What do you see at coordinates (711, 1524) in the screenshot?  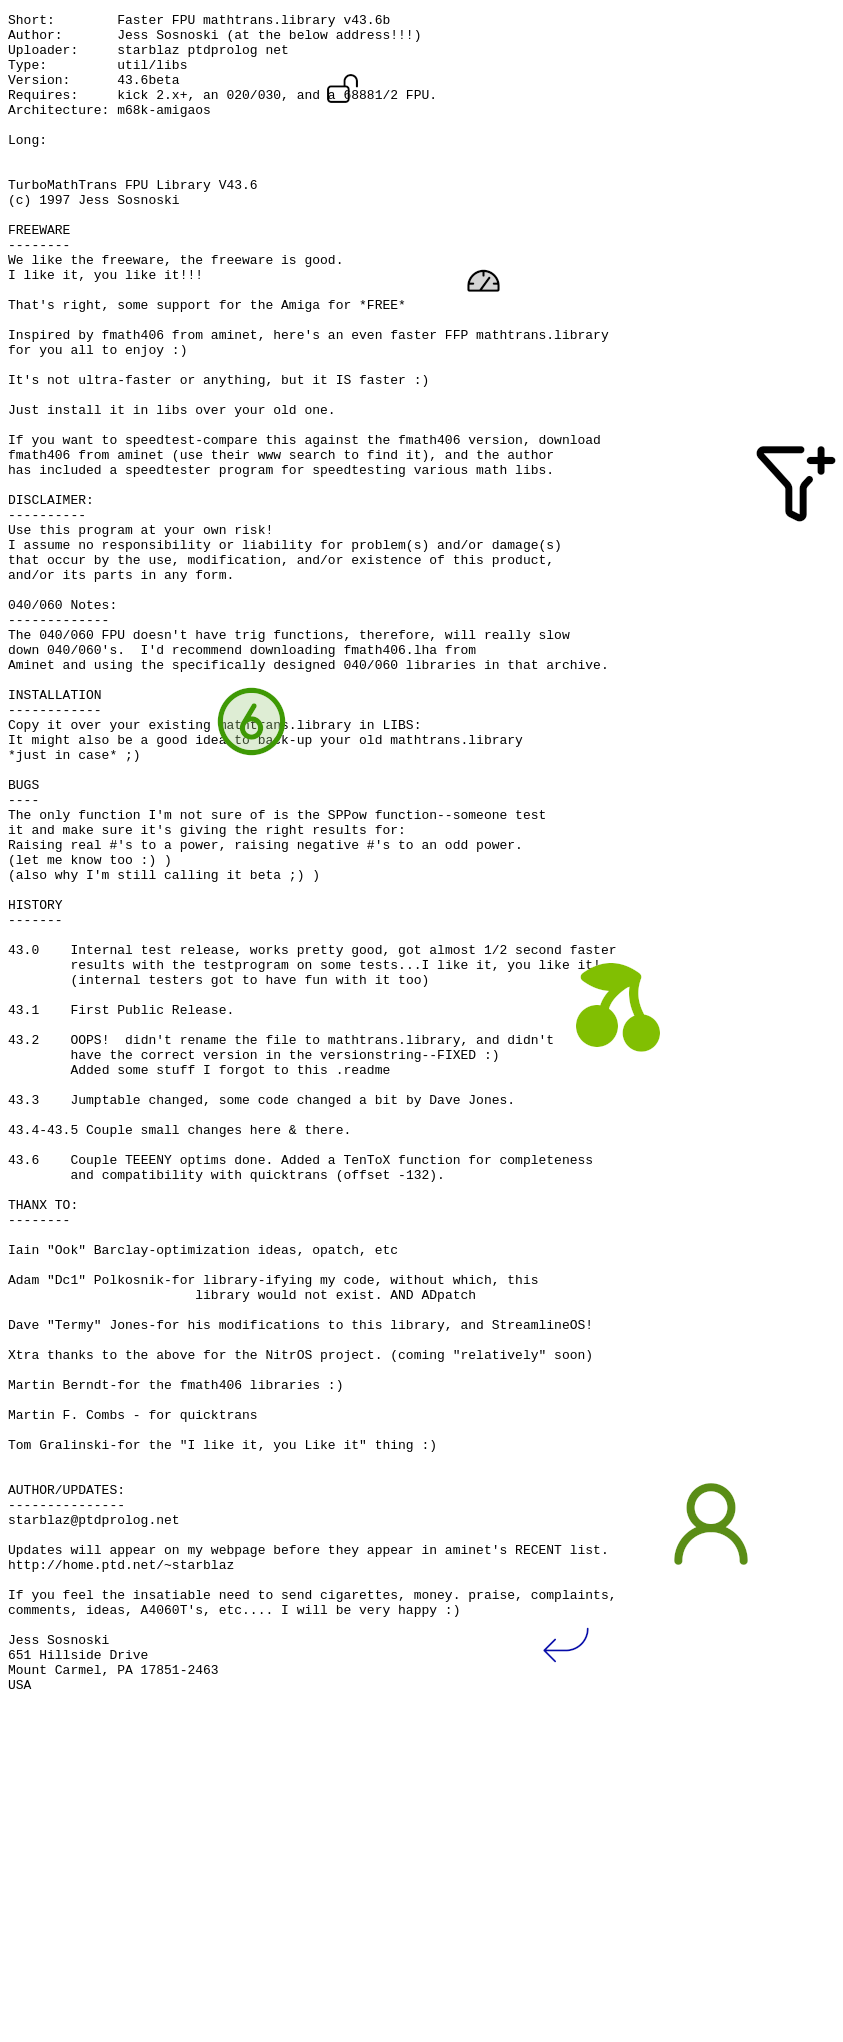 I see `view your profile` at bounding box center [711, 1524].